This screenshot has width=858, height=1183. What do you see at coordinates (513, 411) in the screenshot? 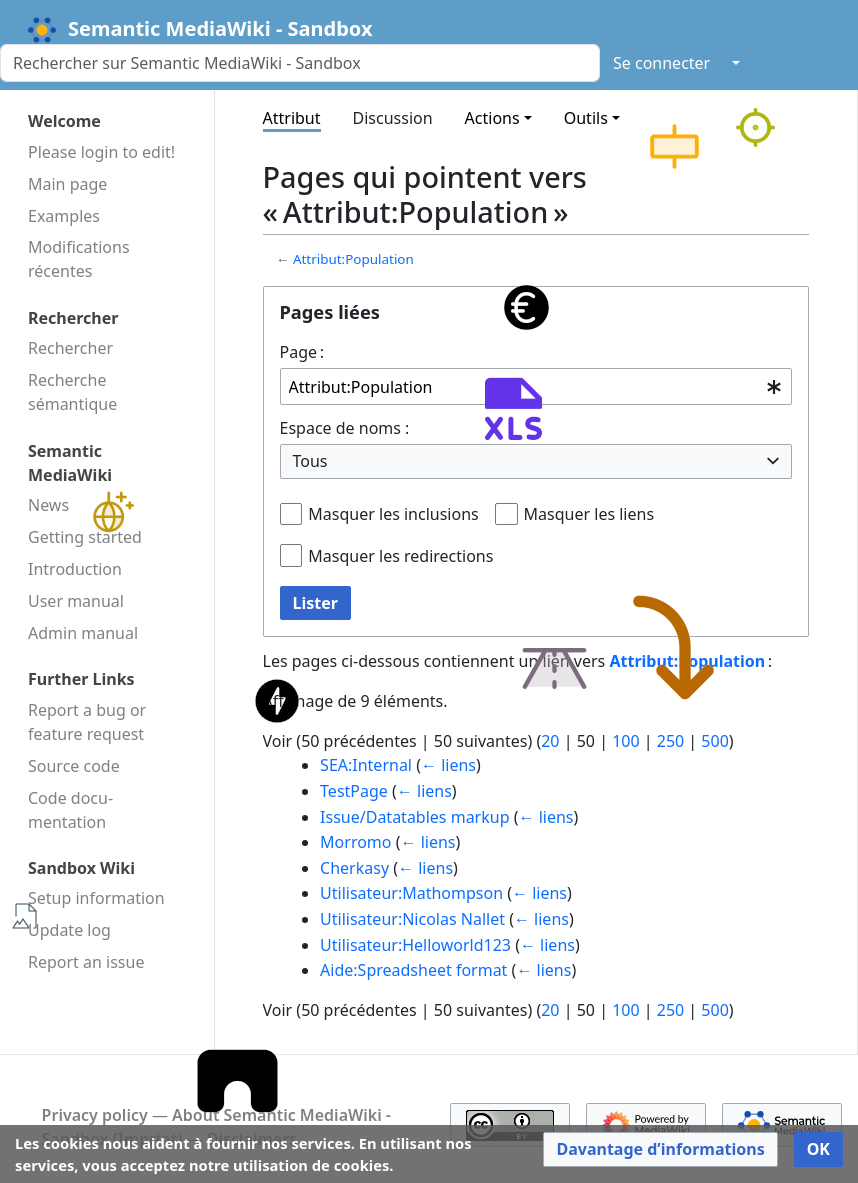
I see `open an Excel spreadsheet file` at bounding box center [513, 411].